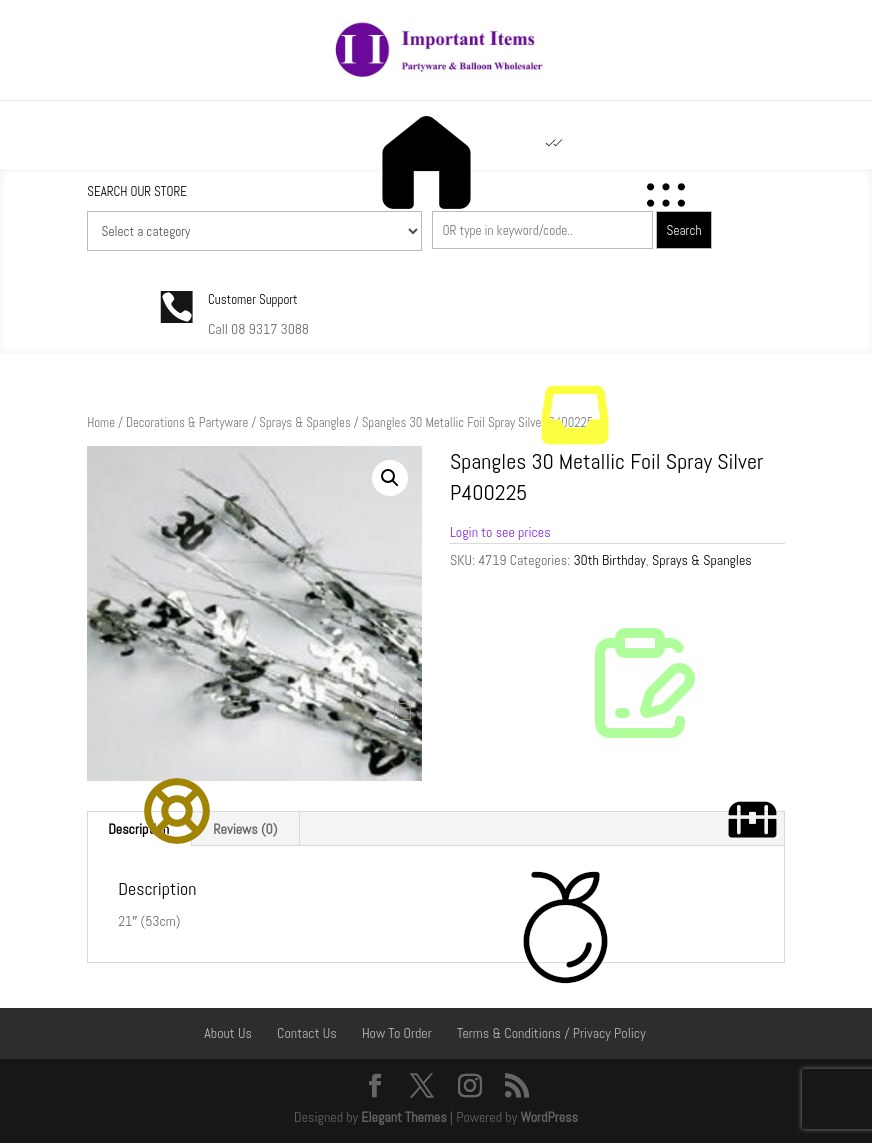 Image resolution: width=872 pixels, height=1143 pixels. Describe the element at coordinates (426, 166) in the screenshot. I see `go to home screen` at that location.